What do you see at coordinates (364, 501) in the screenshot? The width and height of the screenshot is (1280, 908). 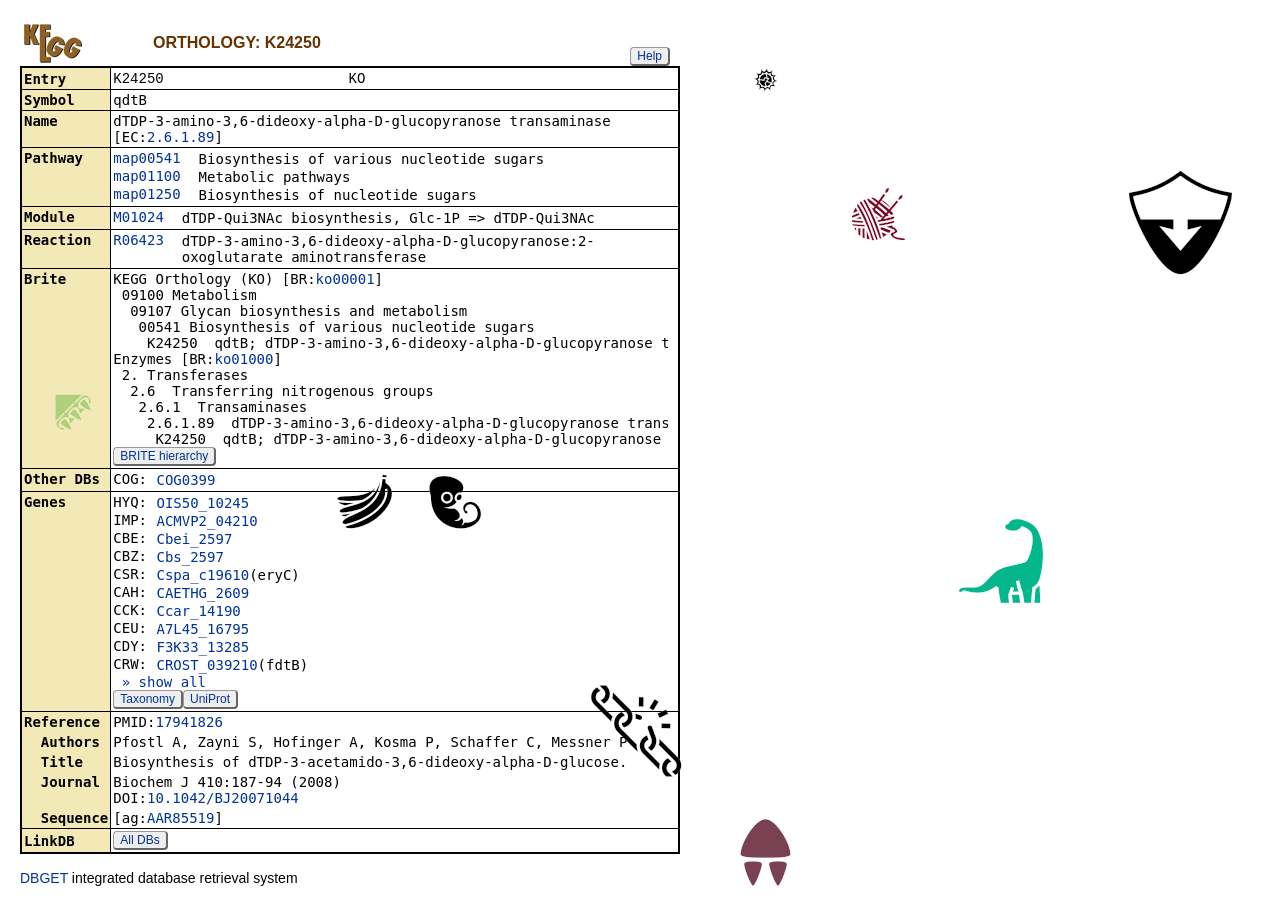 I see `banana item or fruit category in a game inventory` at bounding box center [364, 501].